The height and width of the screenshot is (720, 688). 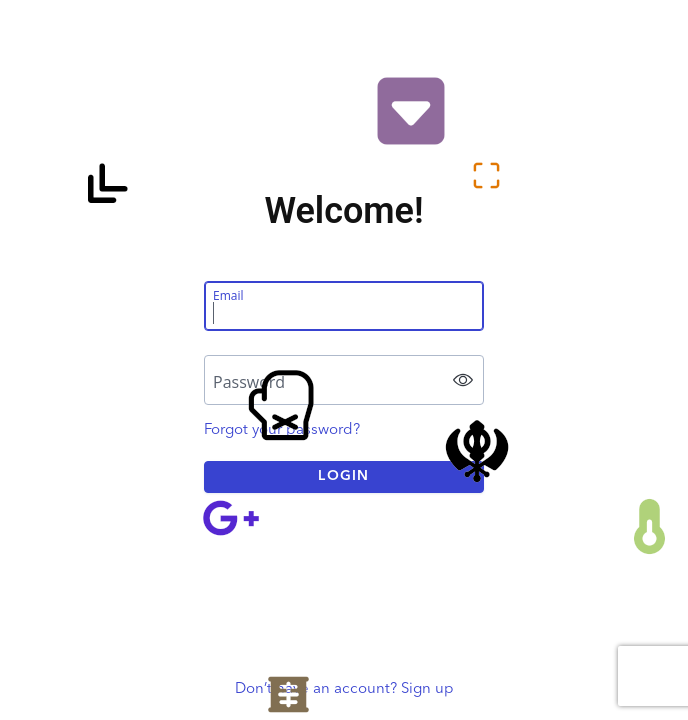 What do you see at coordinates (231, 518) in the screenshot?
I see `google+ social media logo` at bounding box center [231, 518].